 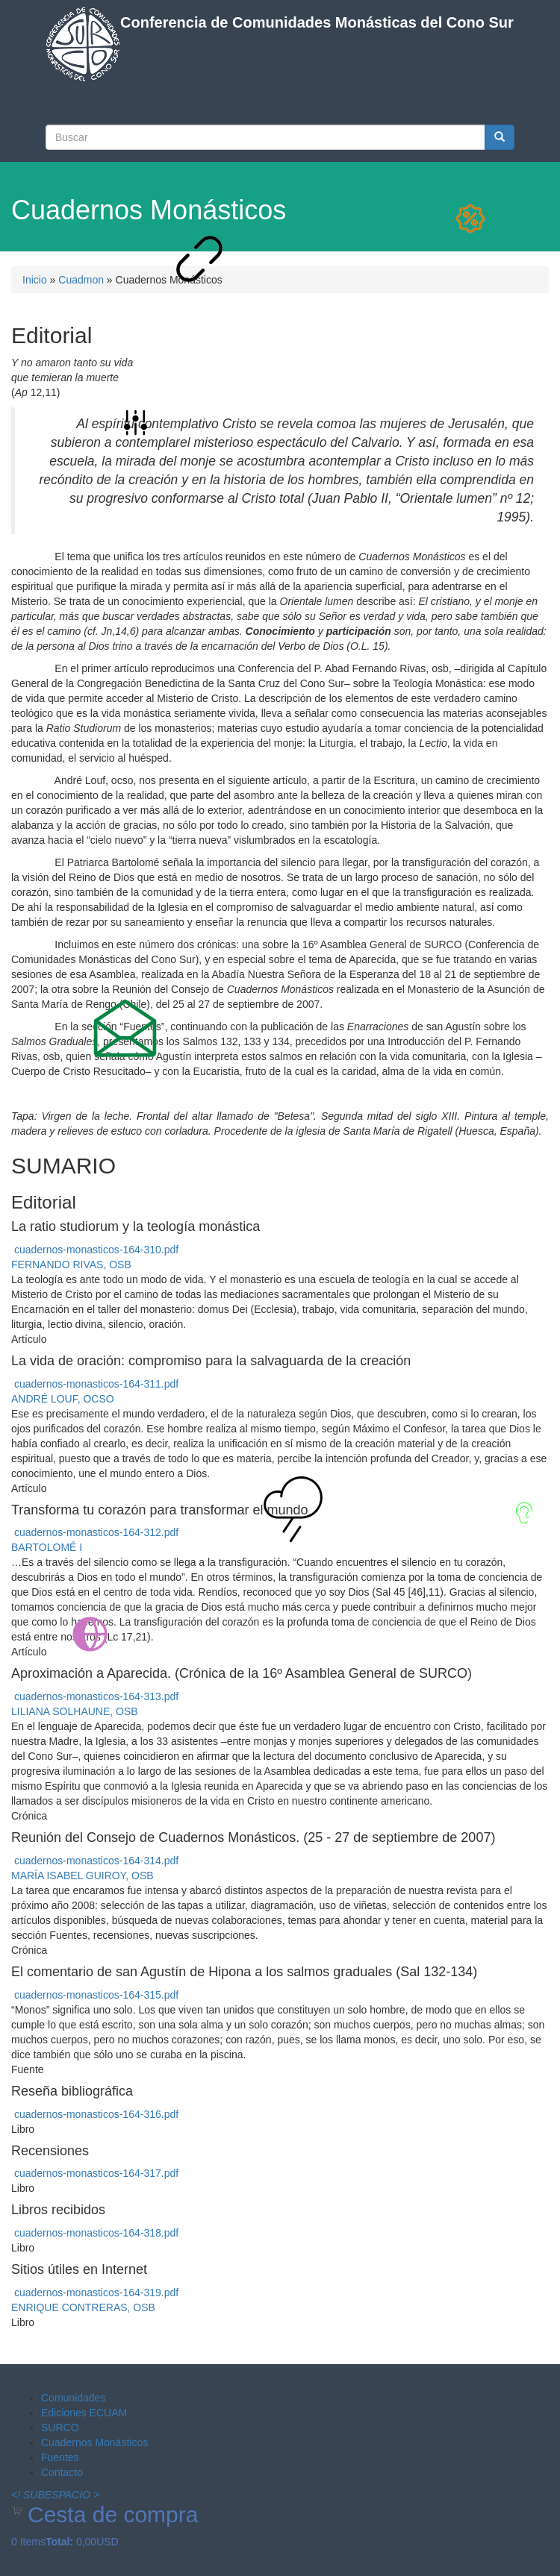 I want to click on unlink or disconnect a connected item, so click(x=199, y=259).